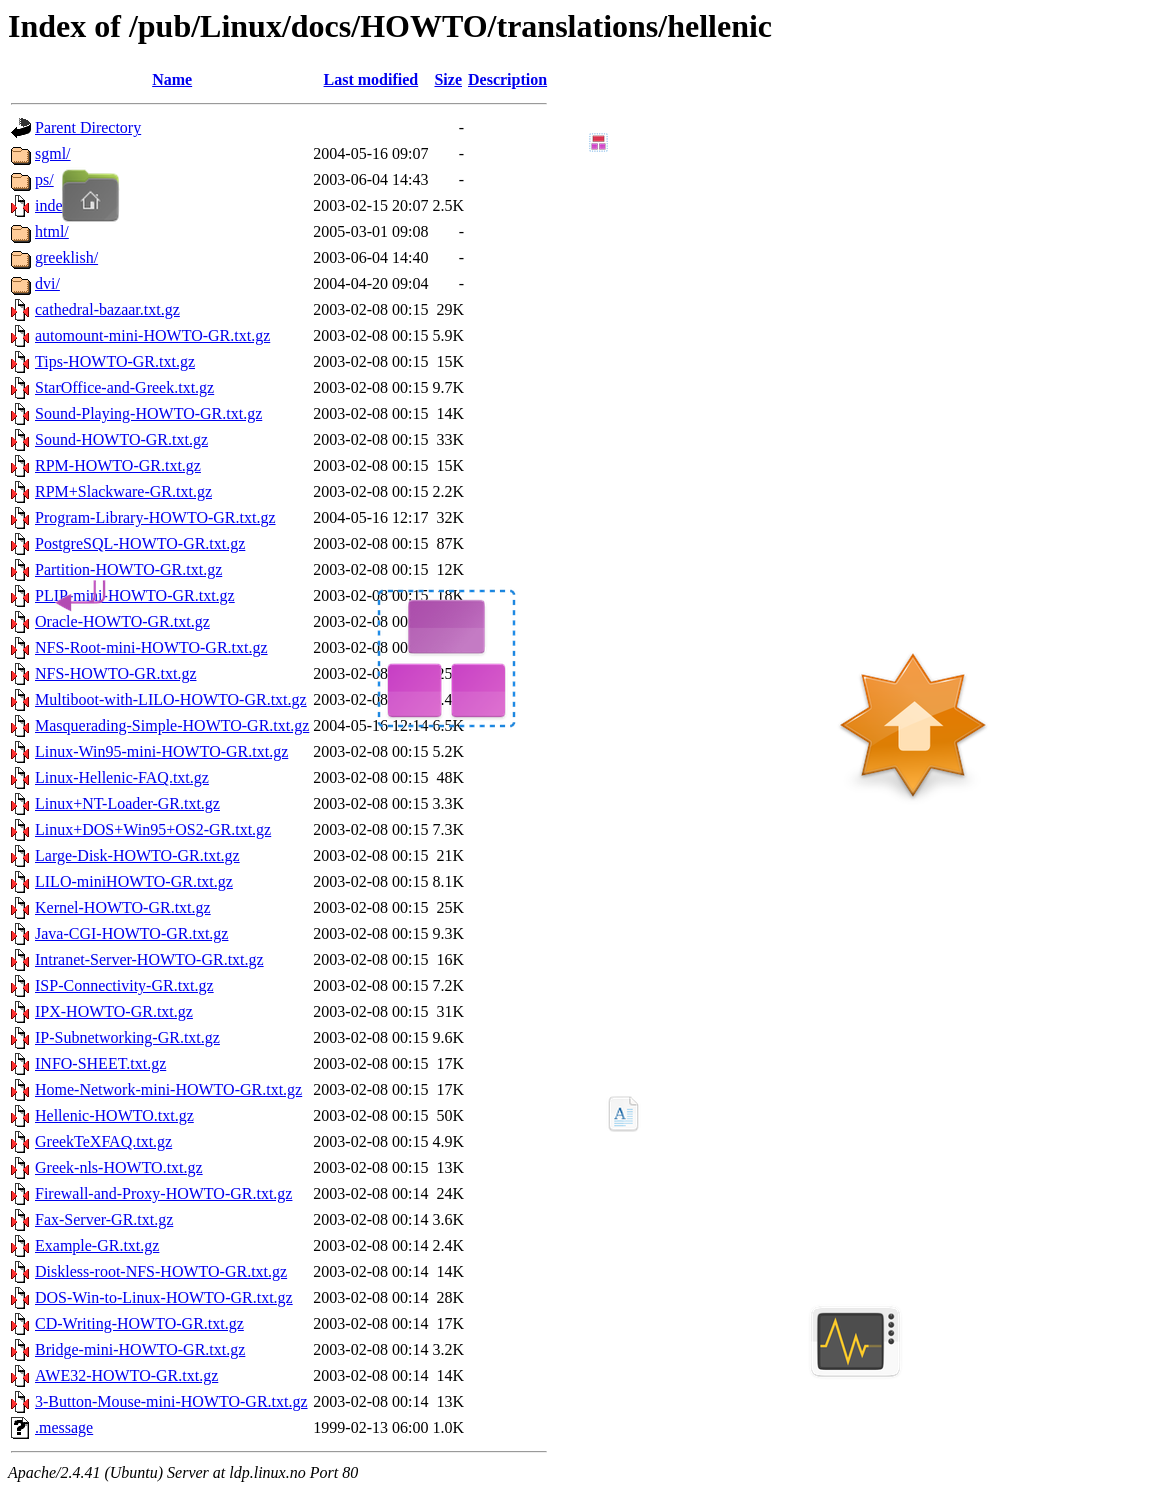 The image size is (1169, 1490). What do you see at coordinates (855, 1341) in the screenshot?
I see `open system monitor to view CPU, memory, and process activity` at bounding box center [855, 1341].